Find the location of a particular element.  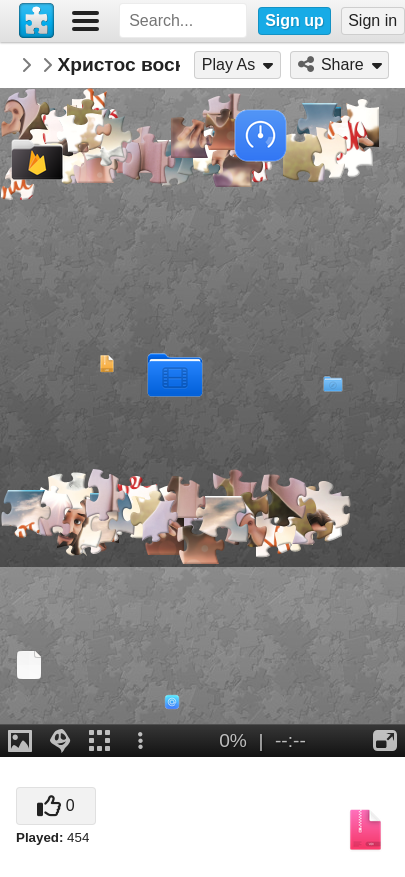

an lrzip compressed archive file is located at coordinates (107, 364).